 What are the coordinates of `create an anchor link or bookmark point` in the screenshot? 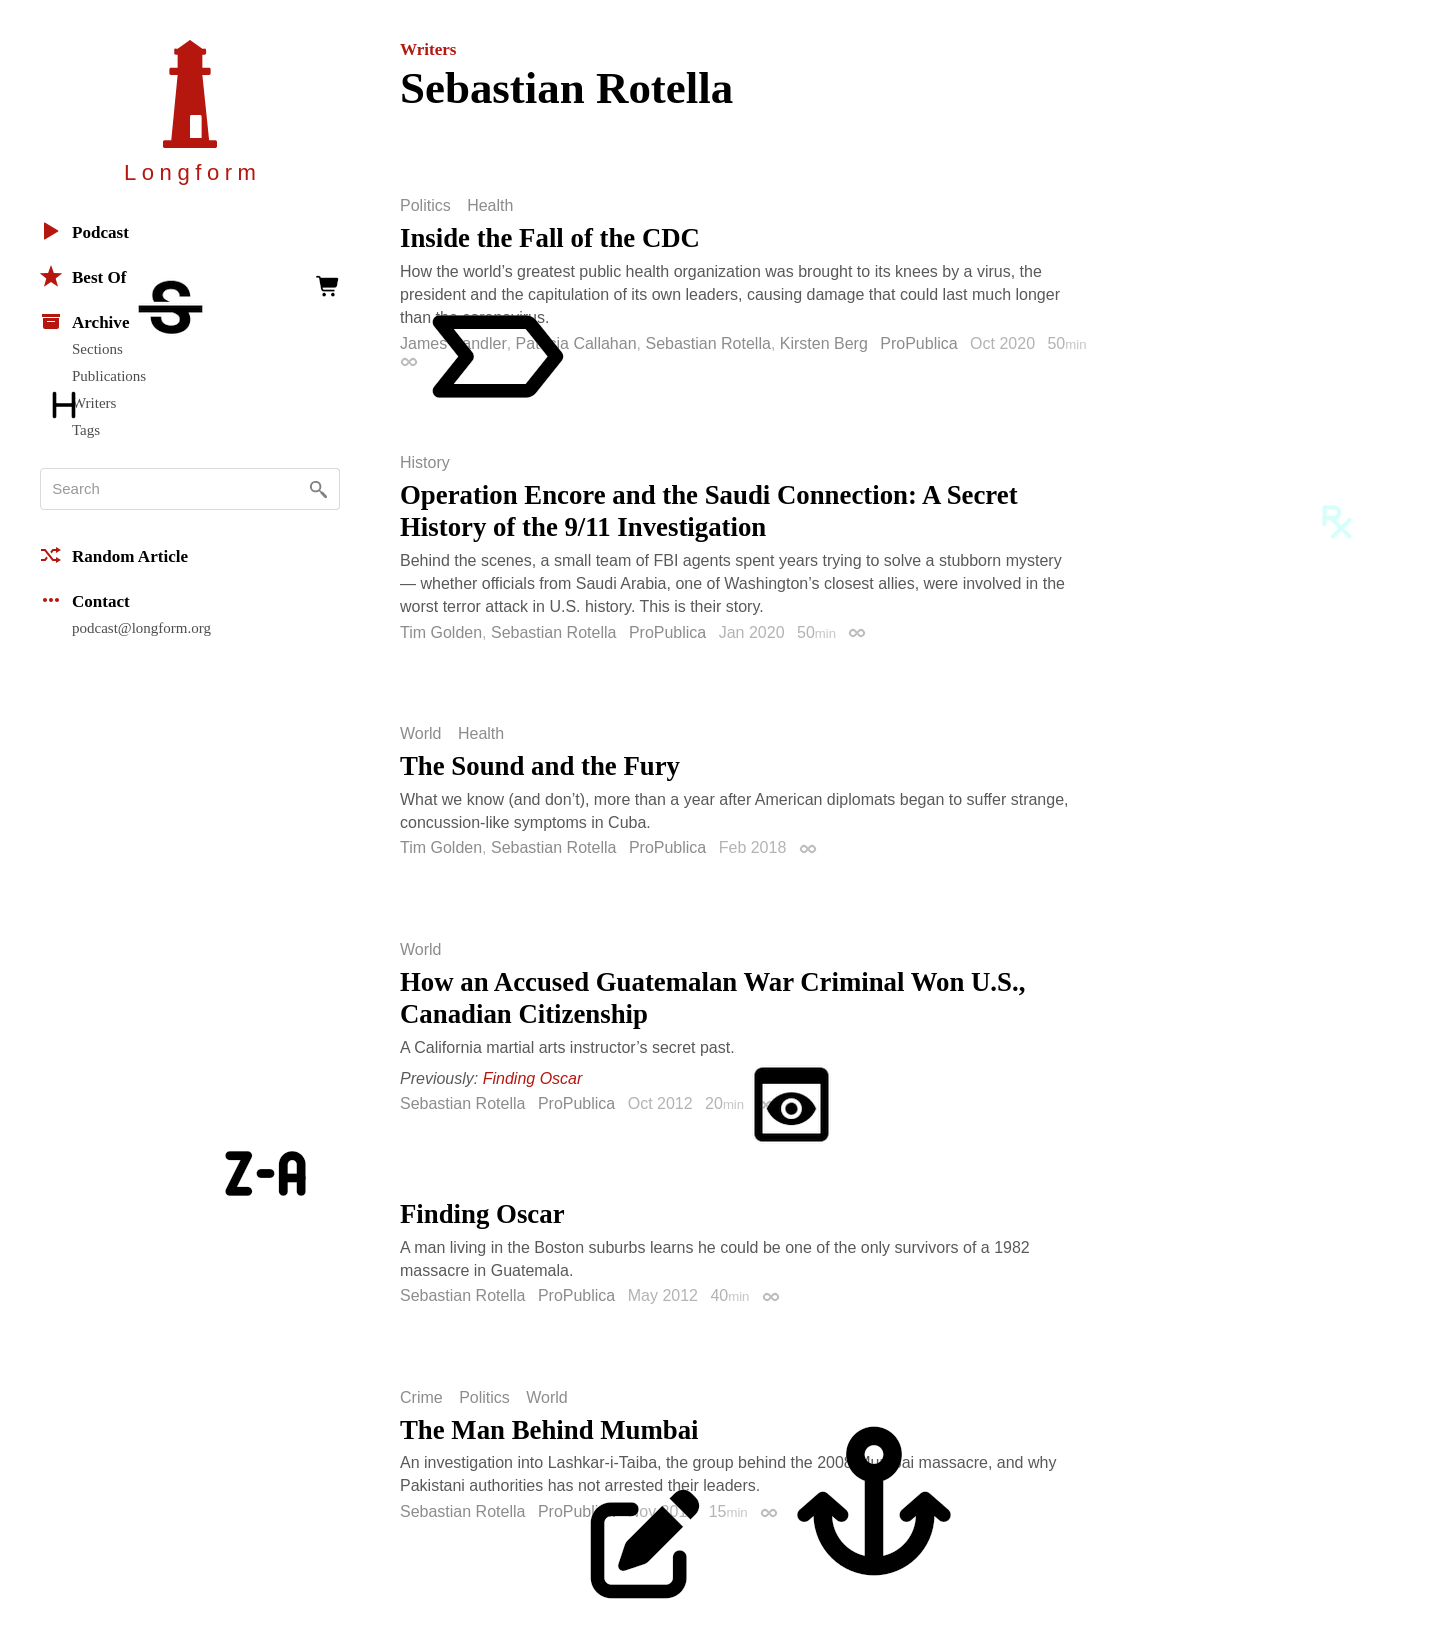 It's located at (874, 1501).